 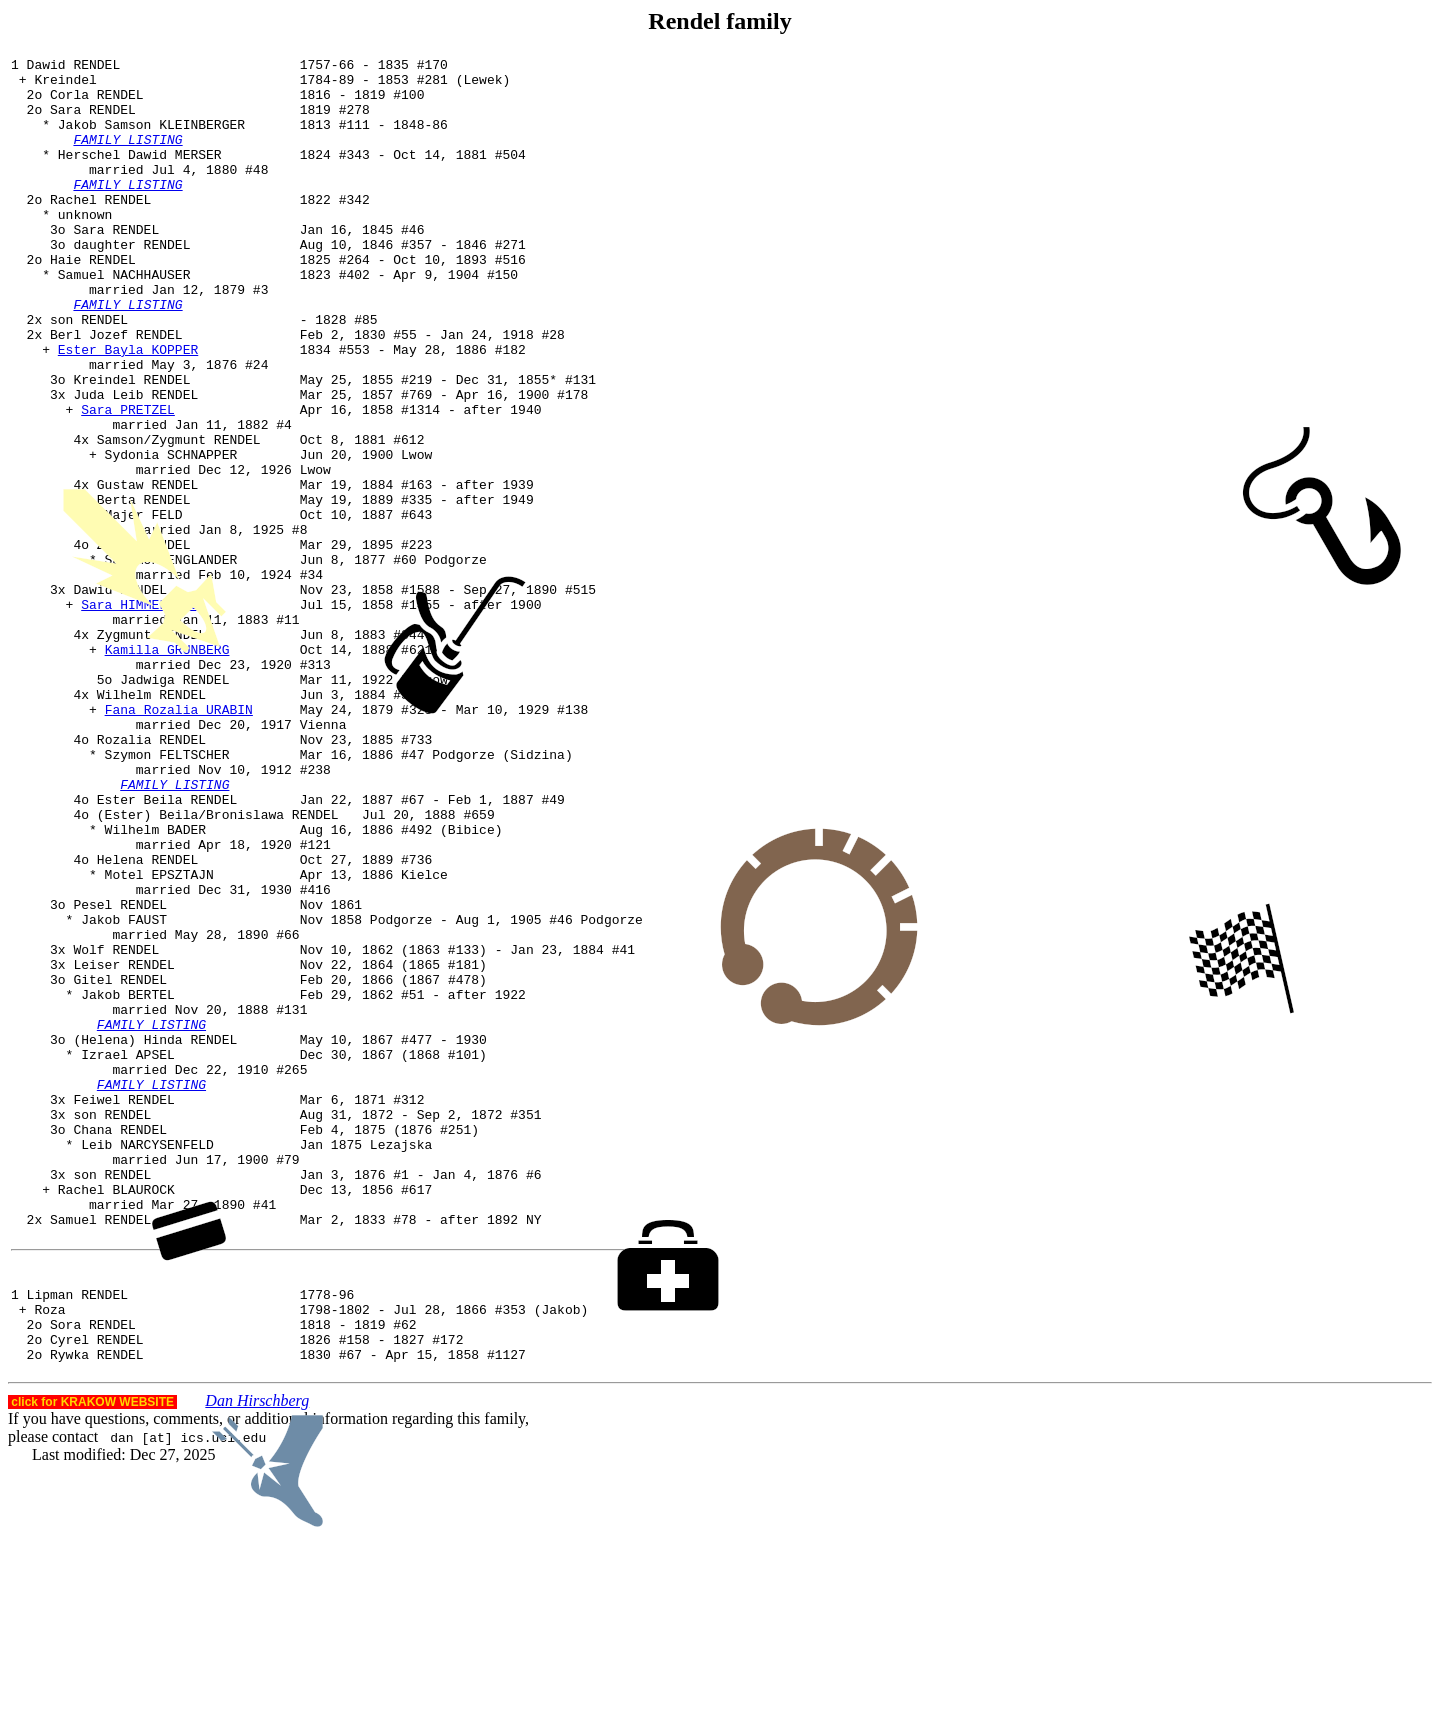 I want to click on apply lubrication or maintenance to equipment, so click(x=455, y=645).